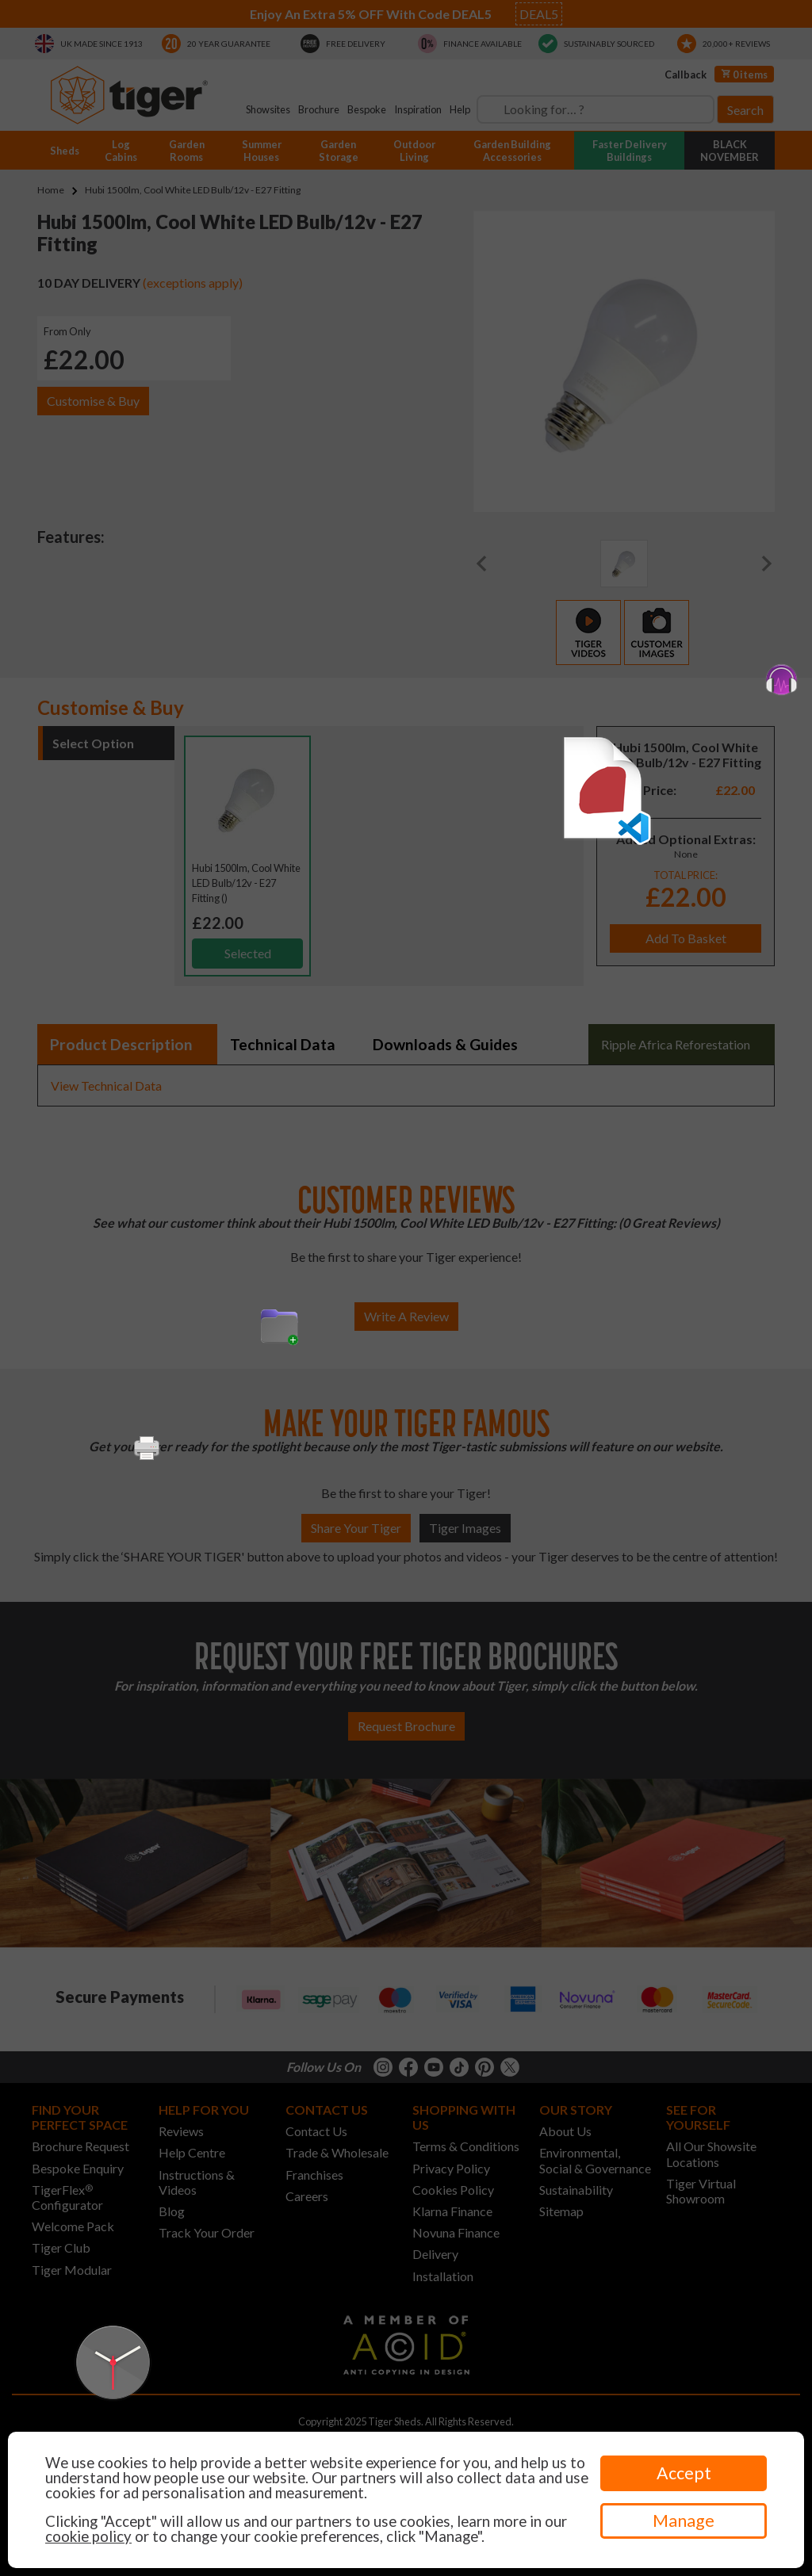  Describe the element at coordinates (279, 1326) in the screenshot. I see `create a new folder` at that location.